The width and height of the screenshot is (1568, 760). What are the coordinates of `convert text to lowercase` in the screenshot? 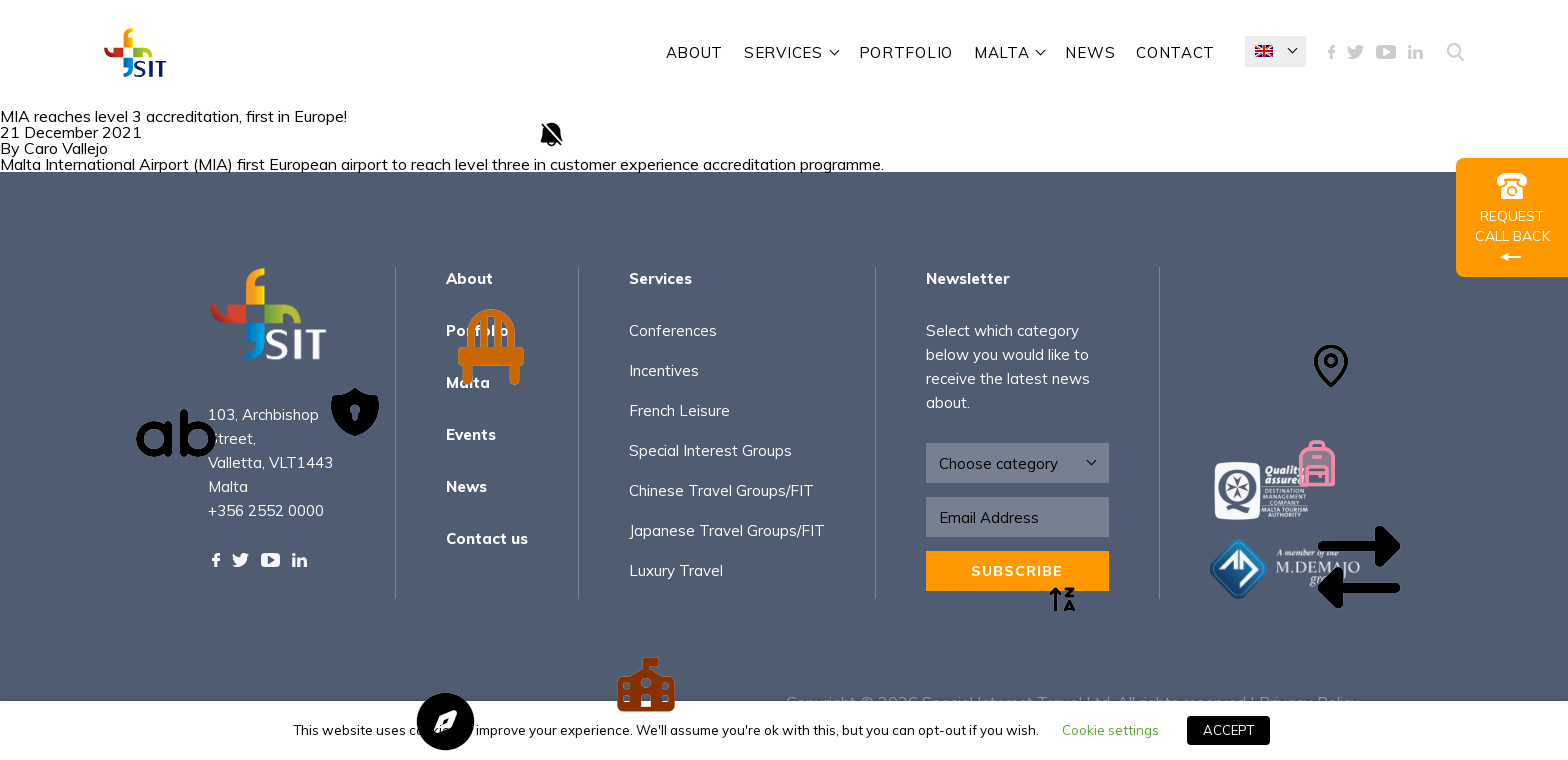 It's located at (176, 437).